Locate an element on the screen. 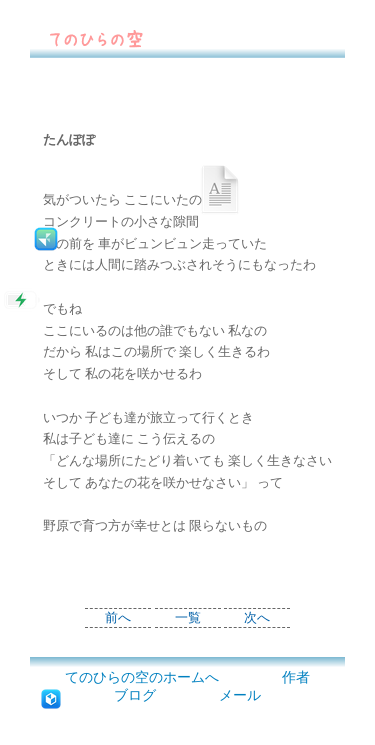  battery at 60% and currently charging is located at coordinates (22, 300).